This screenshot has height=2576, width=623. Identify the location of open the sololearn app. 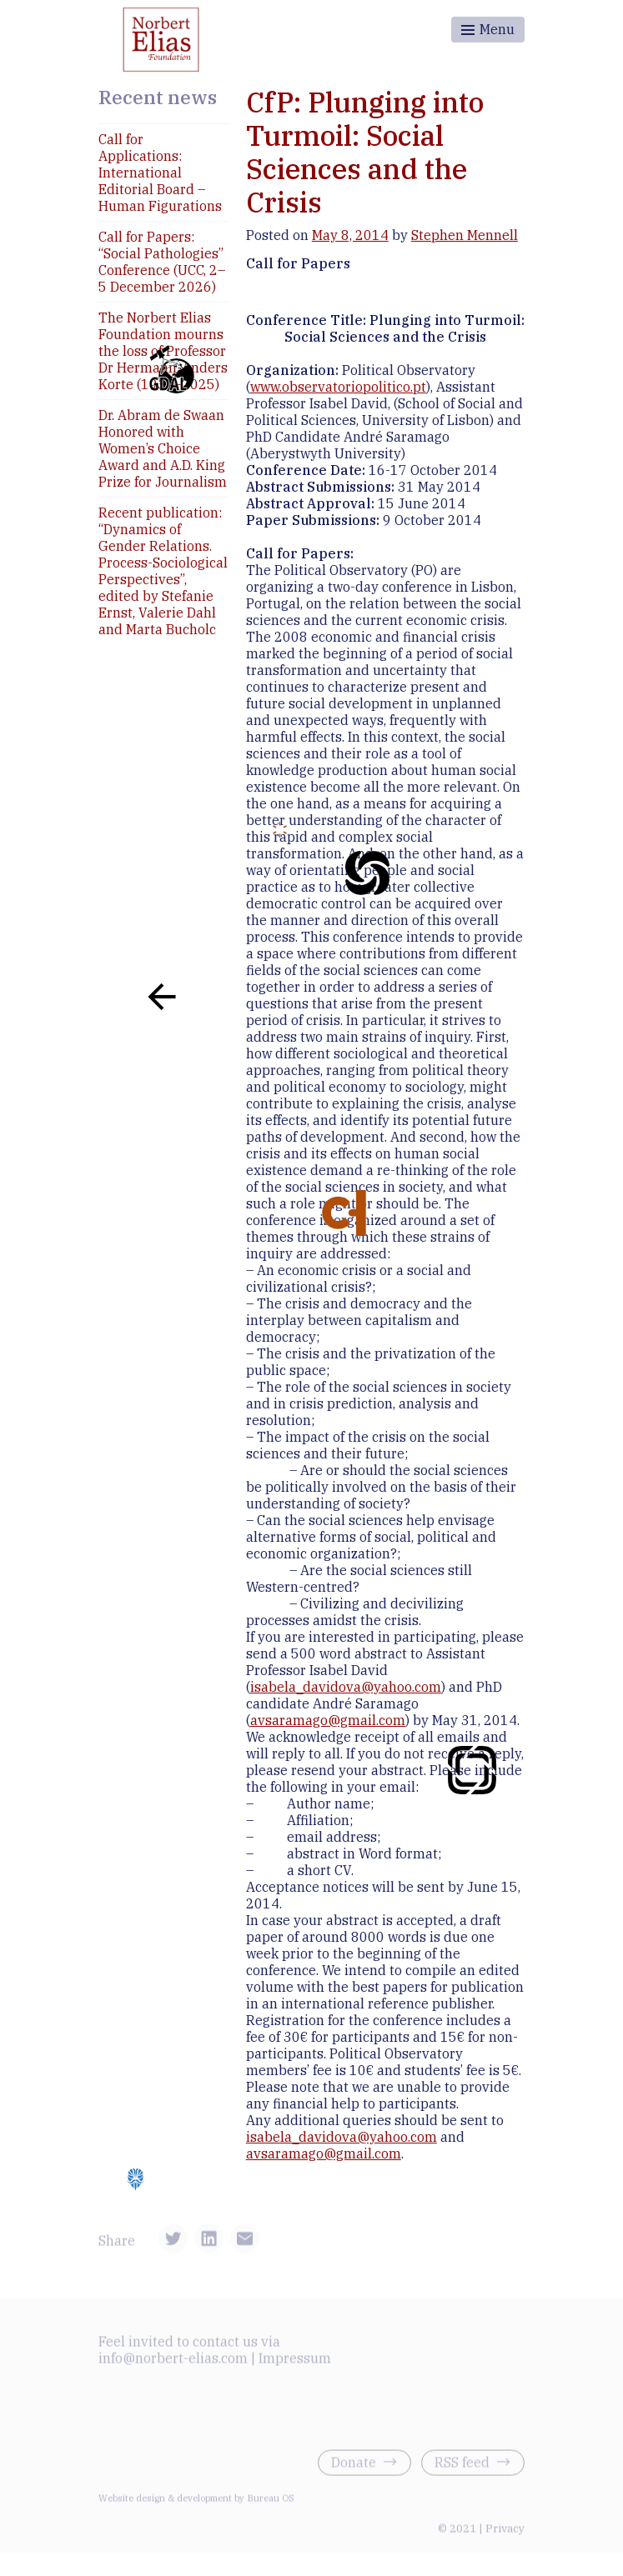
(367, 873).